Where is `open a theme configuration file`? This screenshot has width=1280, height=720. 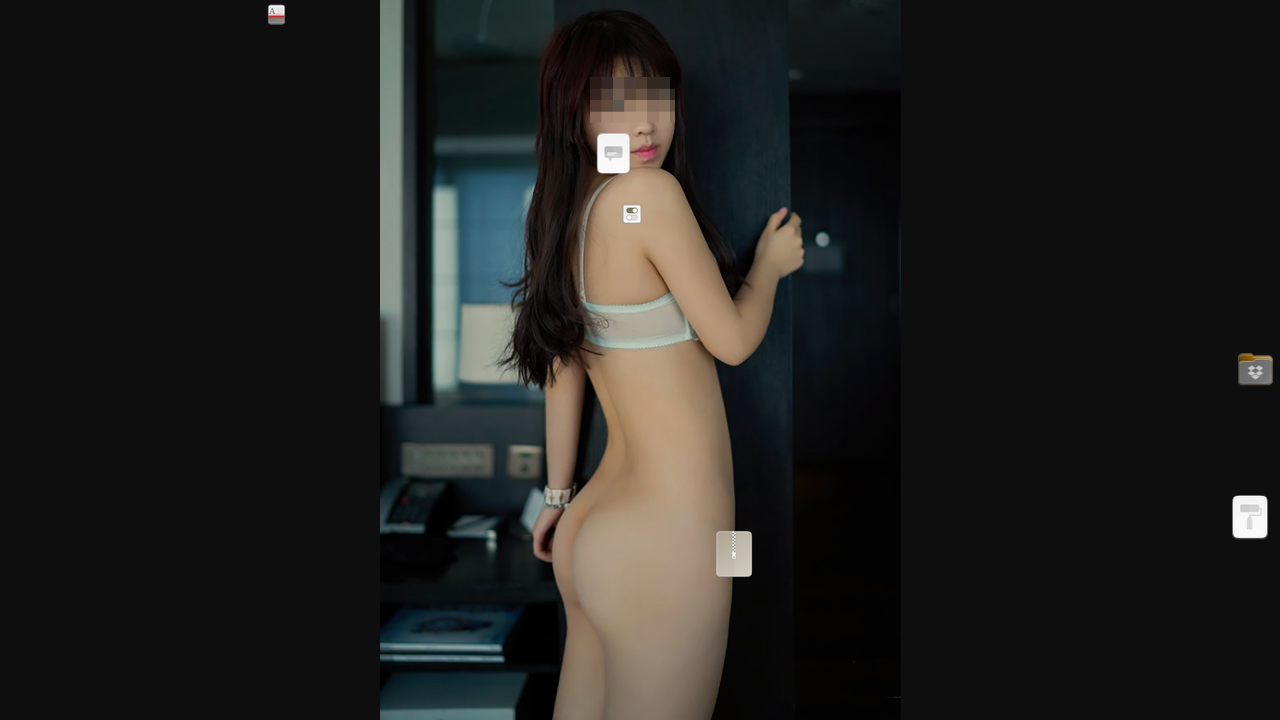 open a theme configuration file is located at coordinates (1250, 517).